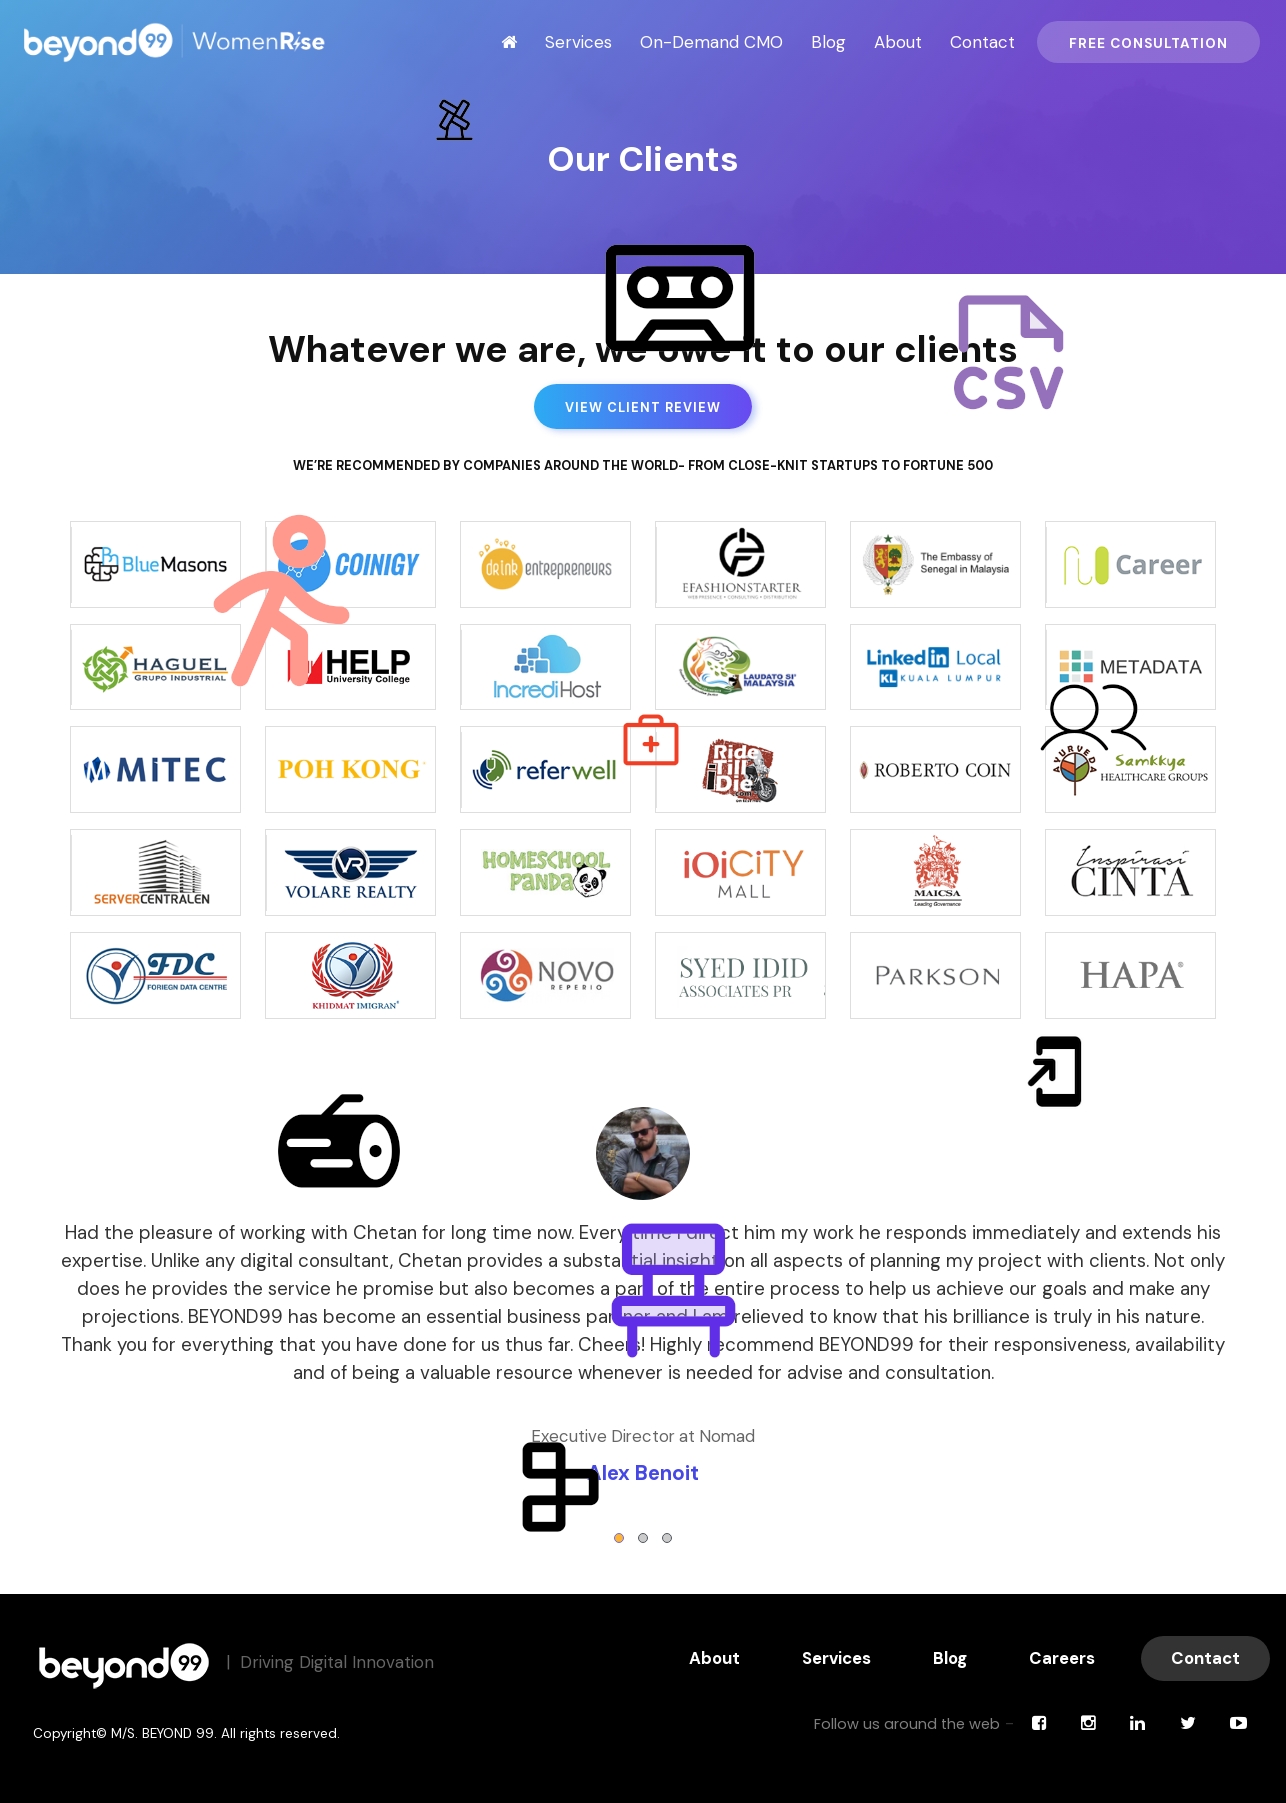 The height and width of the screenshot is (1803, 1286). Describe the element at coordinates (1093, 717) in the screenshot. I see `view all users or contacts` at that location.